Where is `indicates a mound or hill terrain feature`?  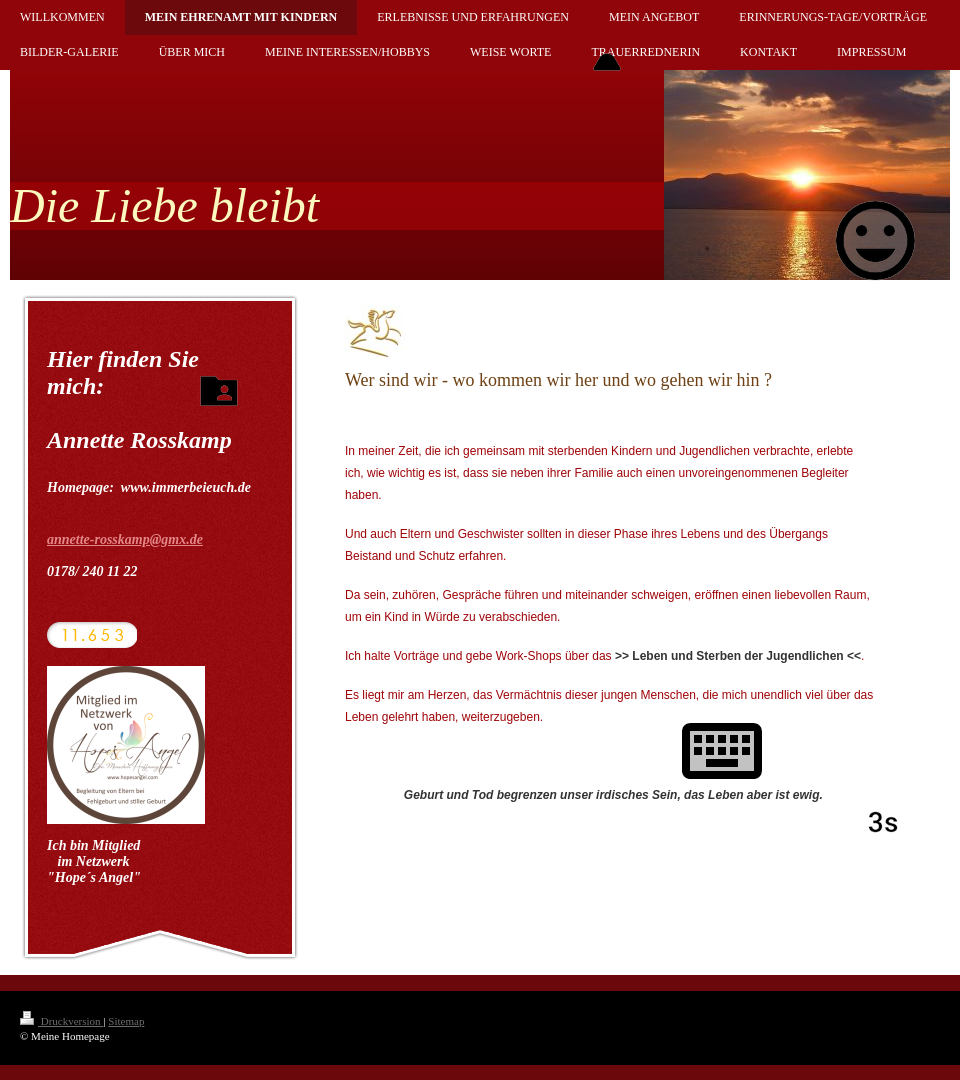
indicates a mound or hill terrain feature is located at coordinates (607, 62).